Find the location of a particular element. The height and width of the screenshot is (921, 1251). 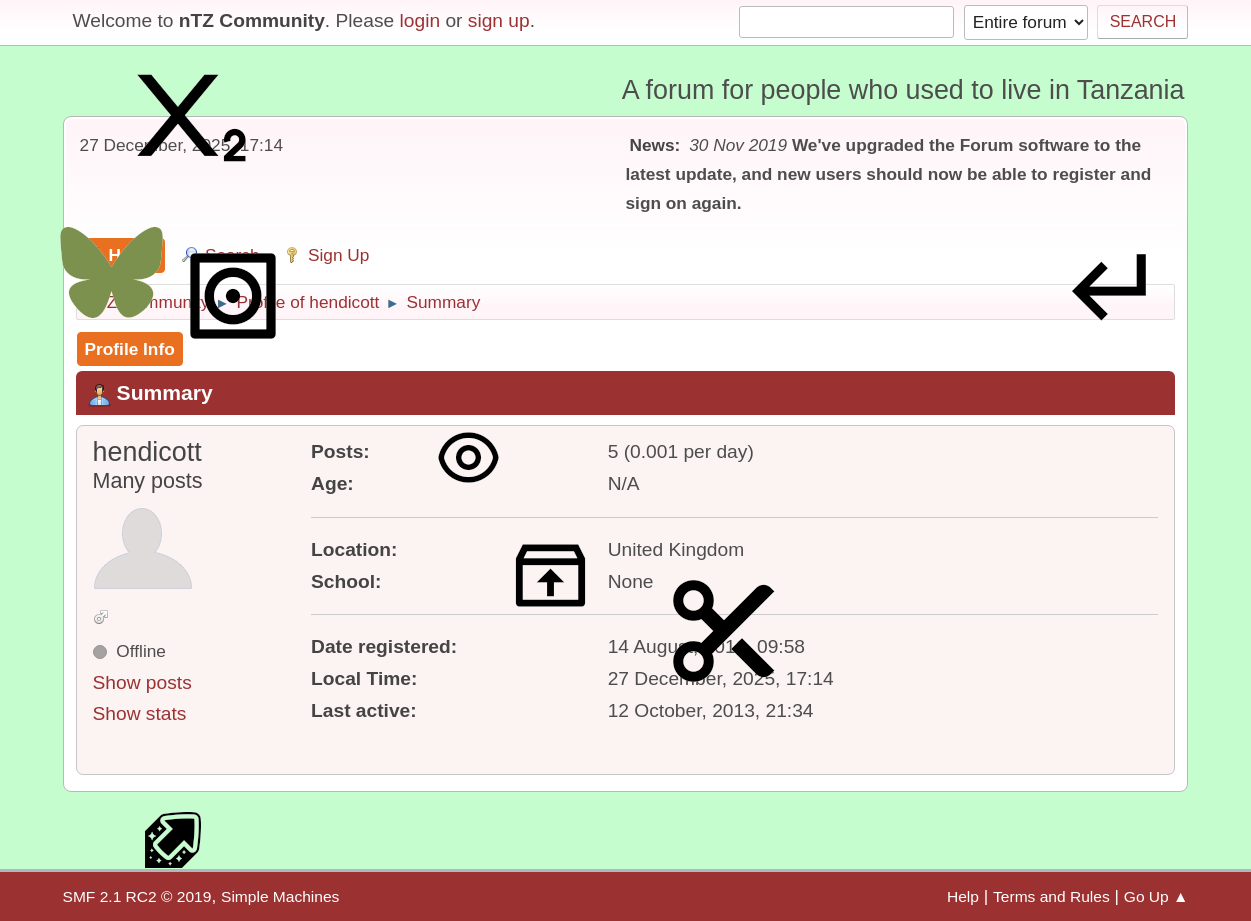

view or preview content is located at coordinates (468, 457).